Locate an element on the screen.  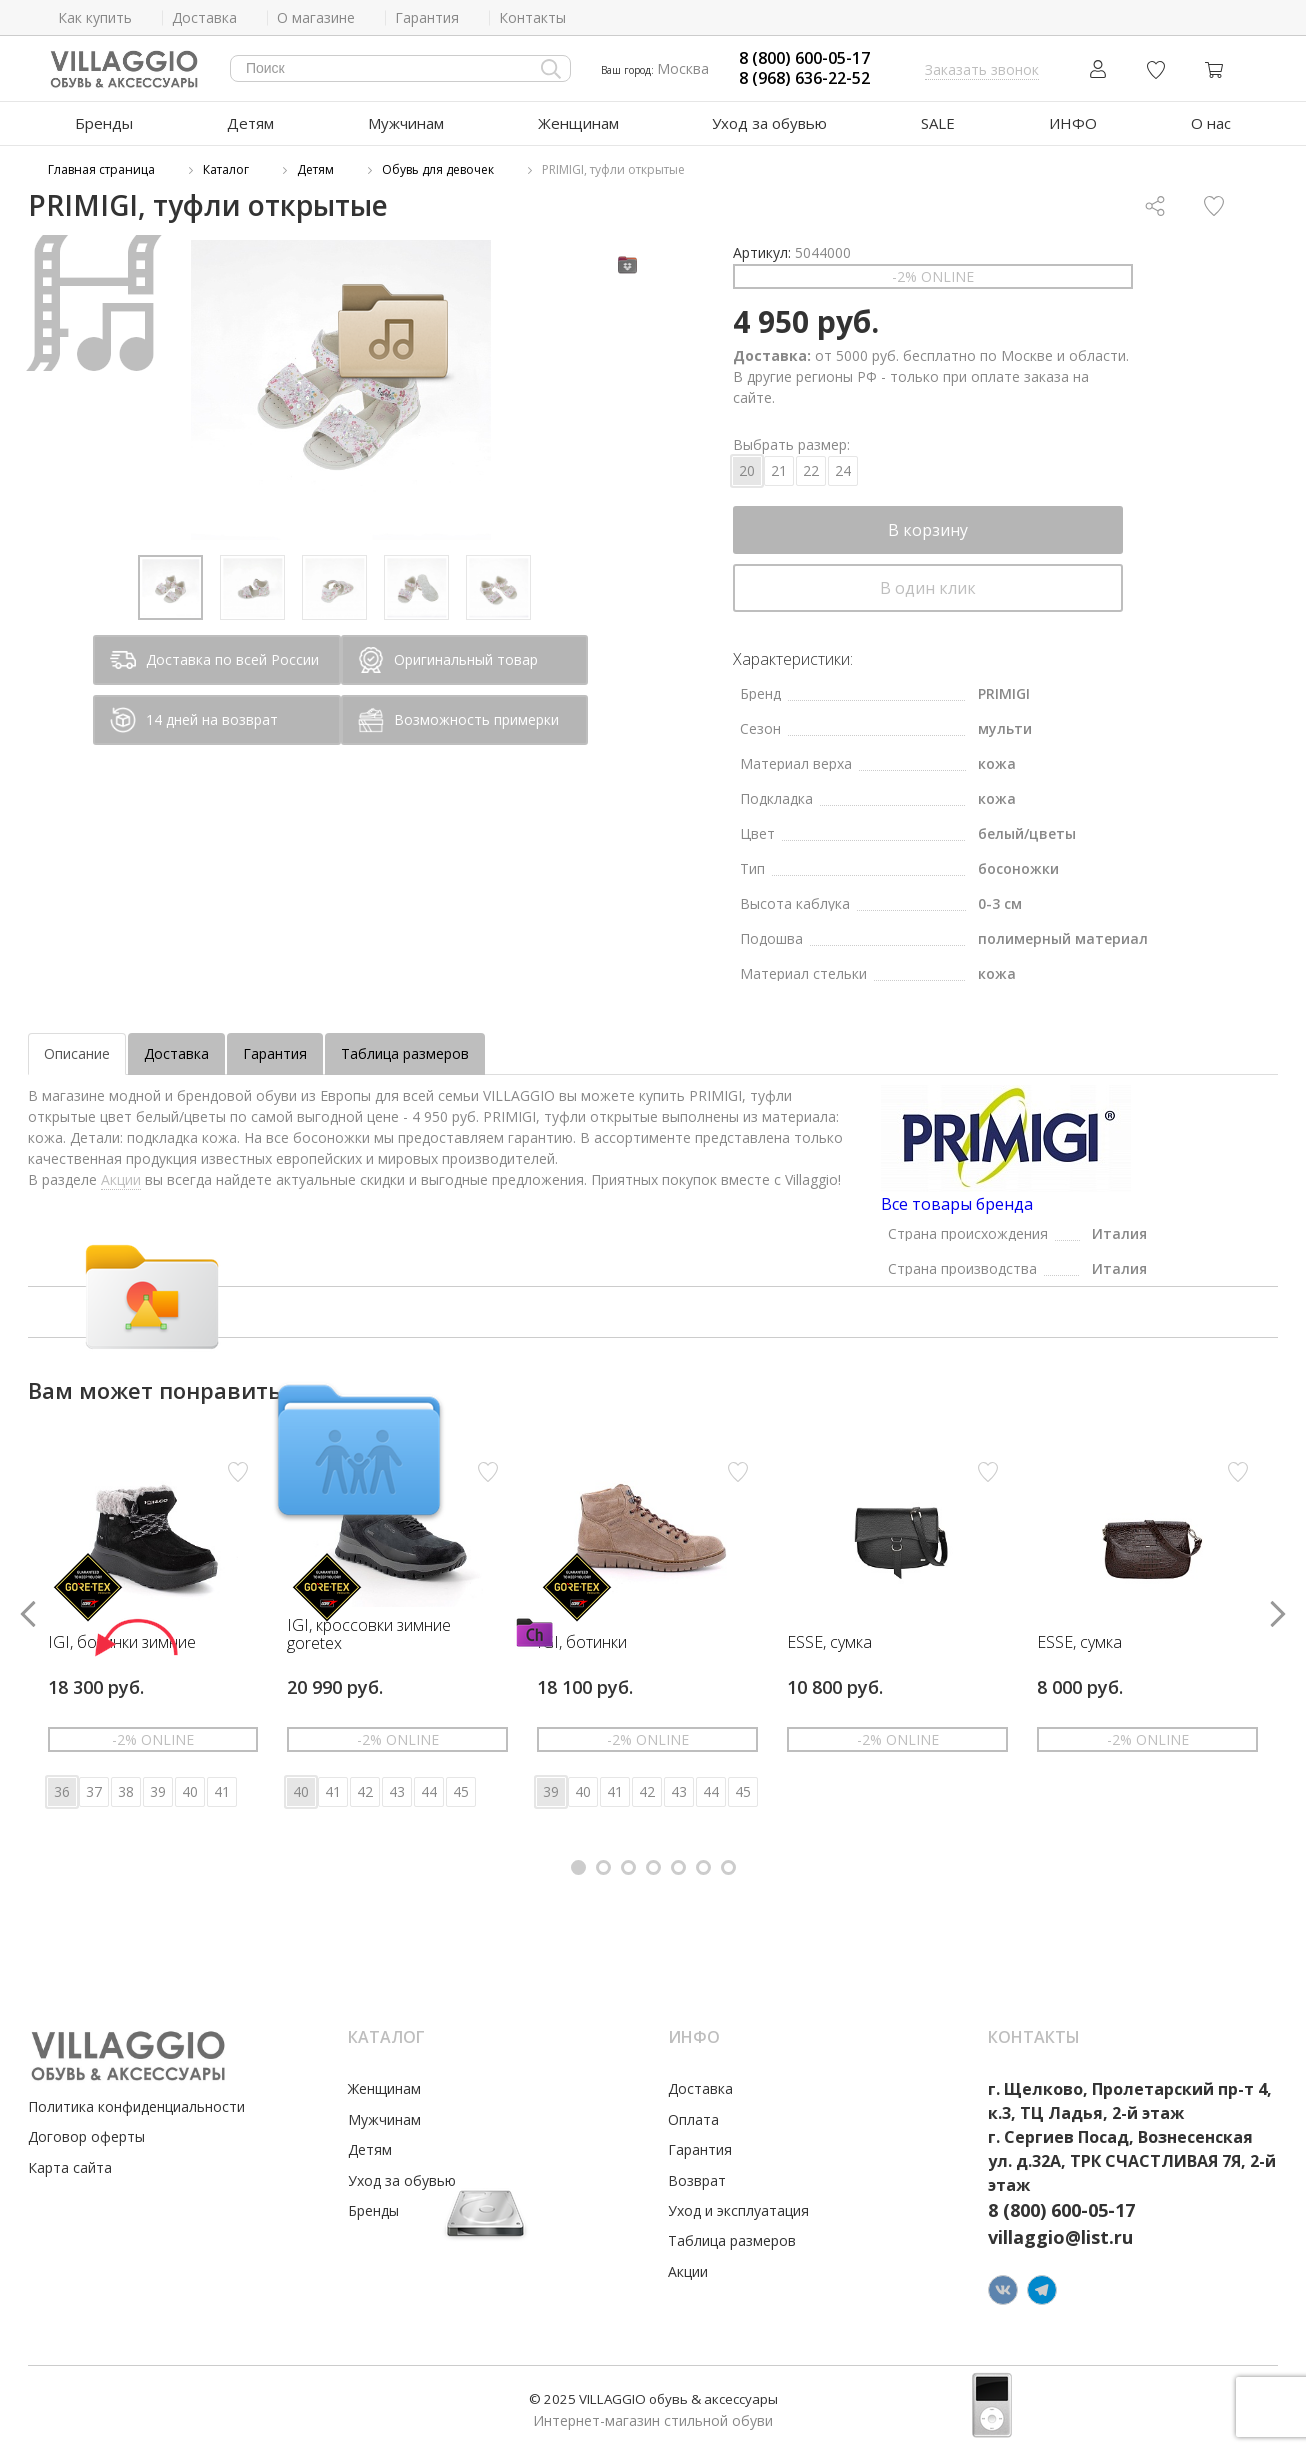
undo the last action is located at coordinates (136, 1637).